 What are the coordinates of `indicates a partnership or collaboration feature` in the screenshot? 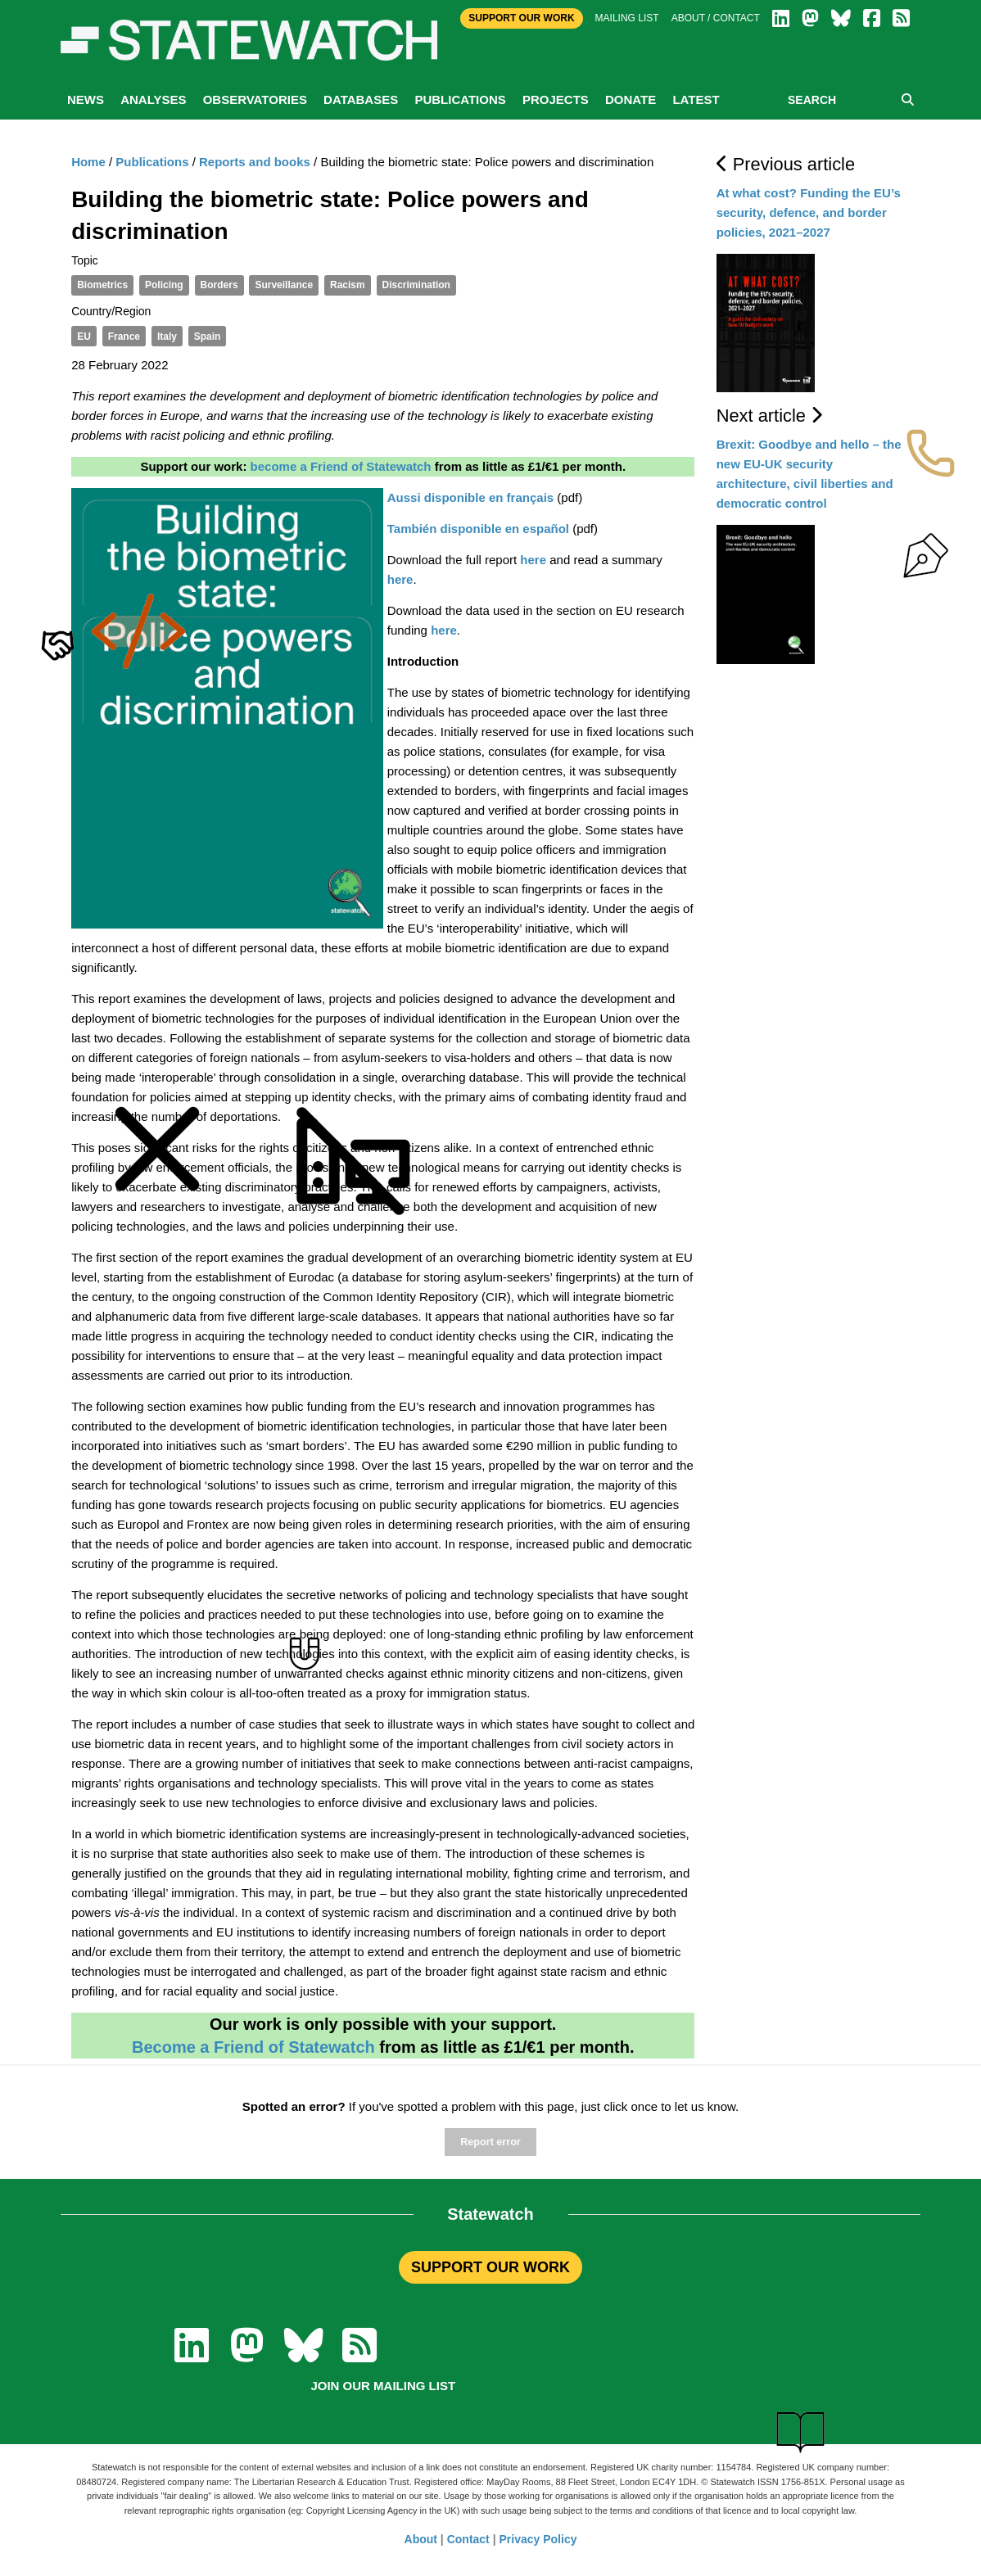 It's located at (57, 645).